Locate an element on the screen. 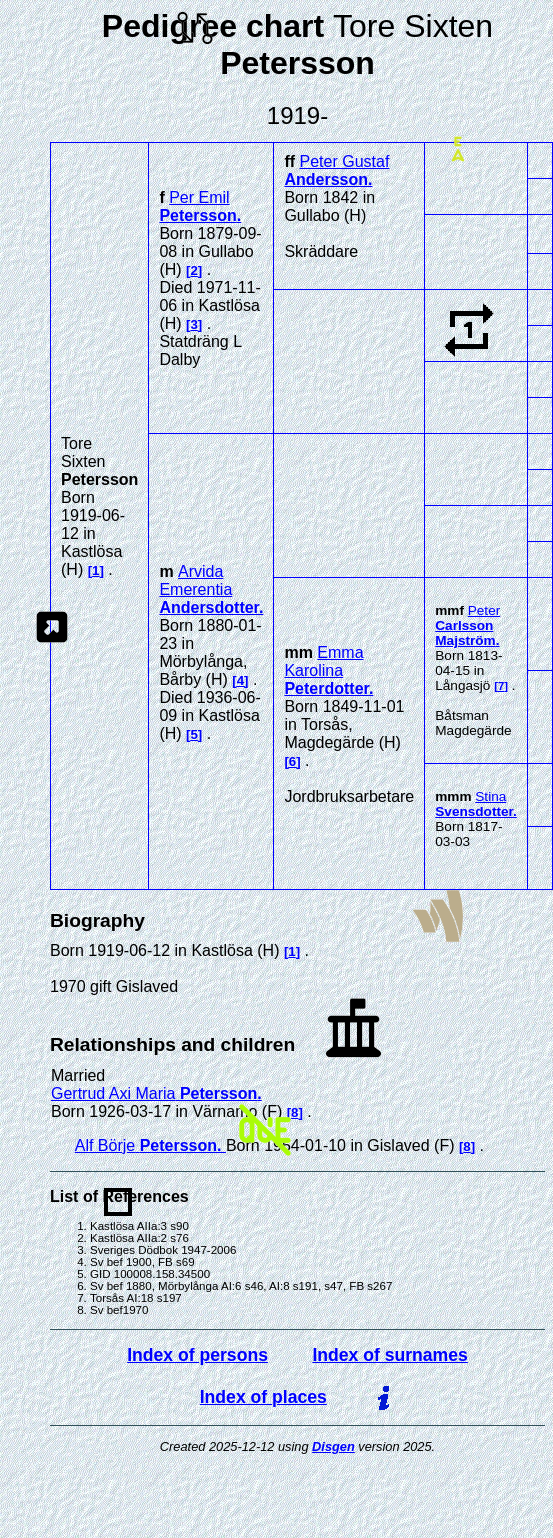 The height and width of the screenshot is (1538, 553). navigate east direction is located at coordinates (458, 149).